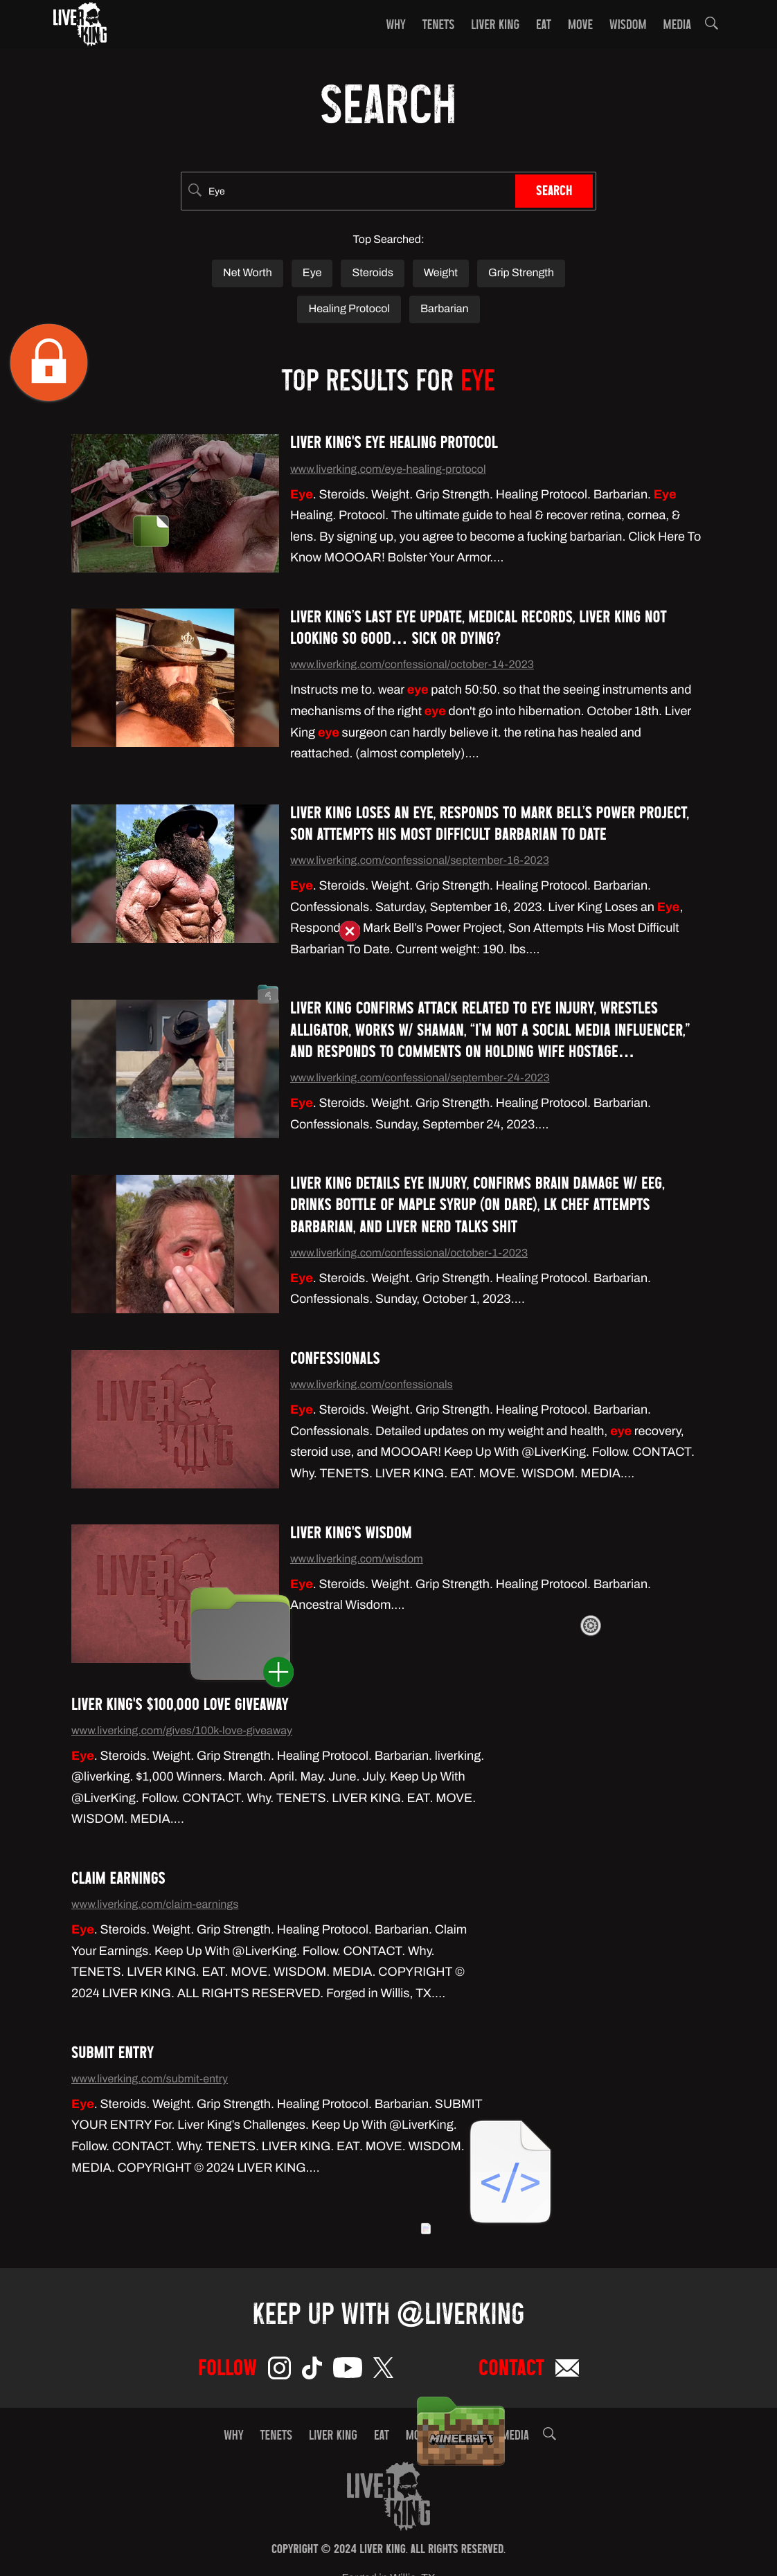 The height and width of the screenshot is (2576, 777). I want to click on open system settings, so click(591, 1625).